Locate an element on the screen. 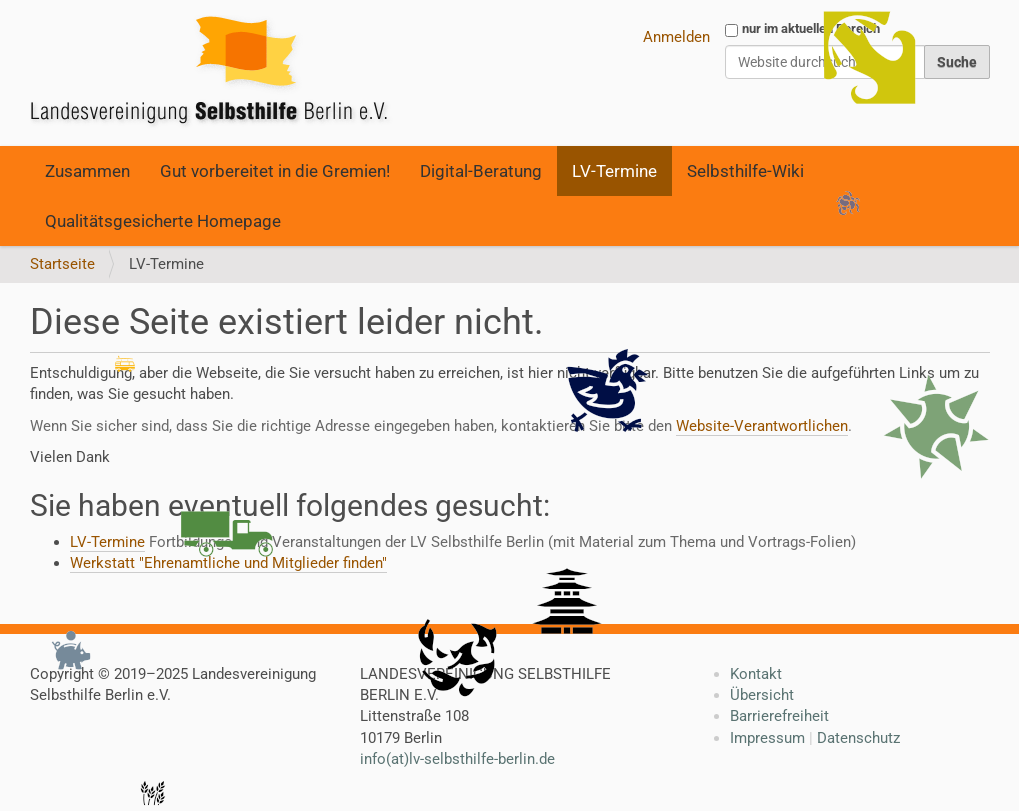 The height and width of the screenshot is (811, 1019). select chicken in a farming or cooking game is located at coordinates (607, 390).